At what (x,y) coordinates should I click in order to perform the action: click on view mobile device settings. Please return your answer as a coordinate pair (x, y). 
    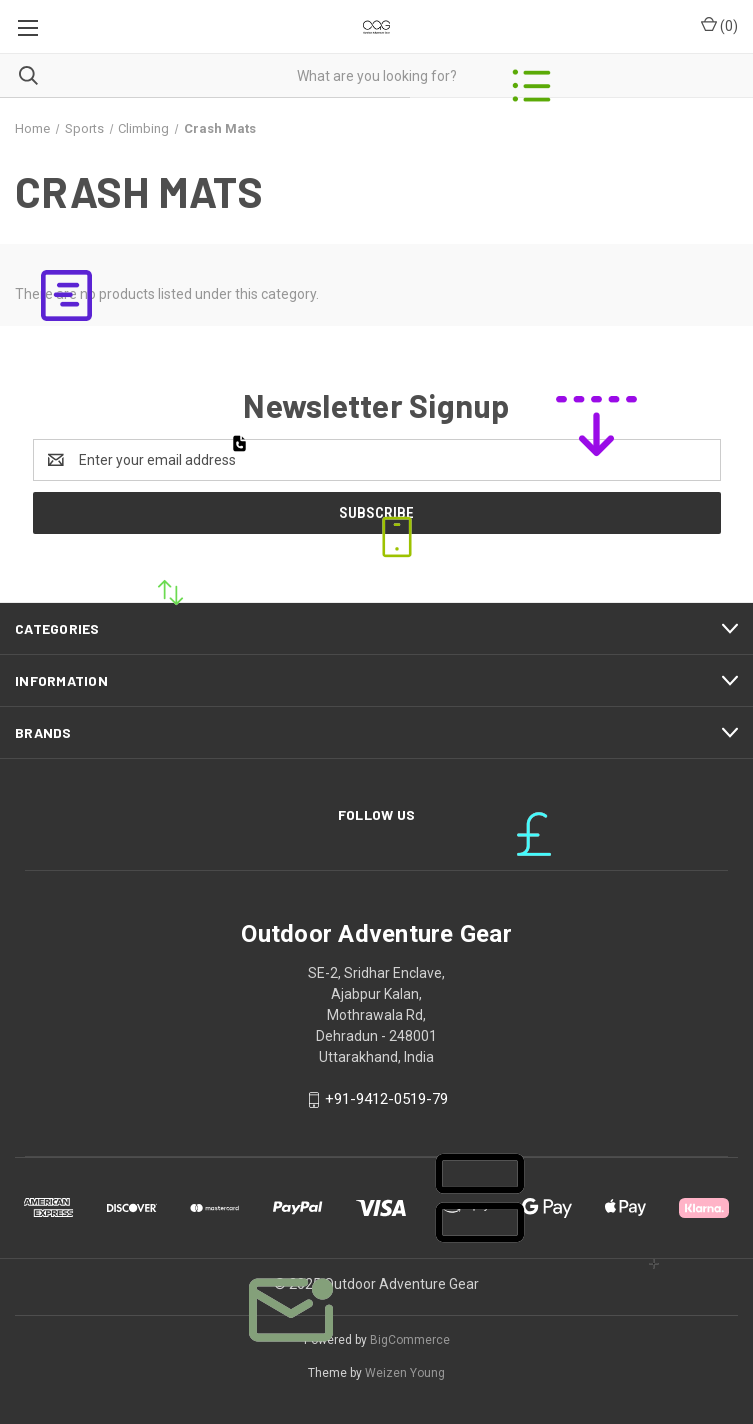
    Looking at the image, I should click on (397, 537).